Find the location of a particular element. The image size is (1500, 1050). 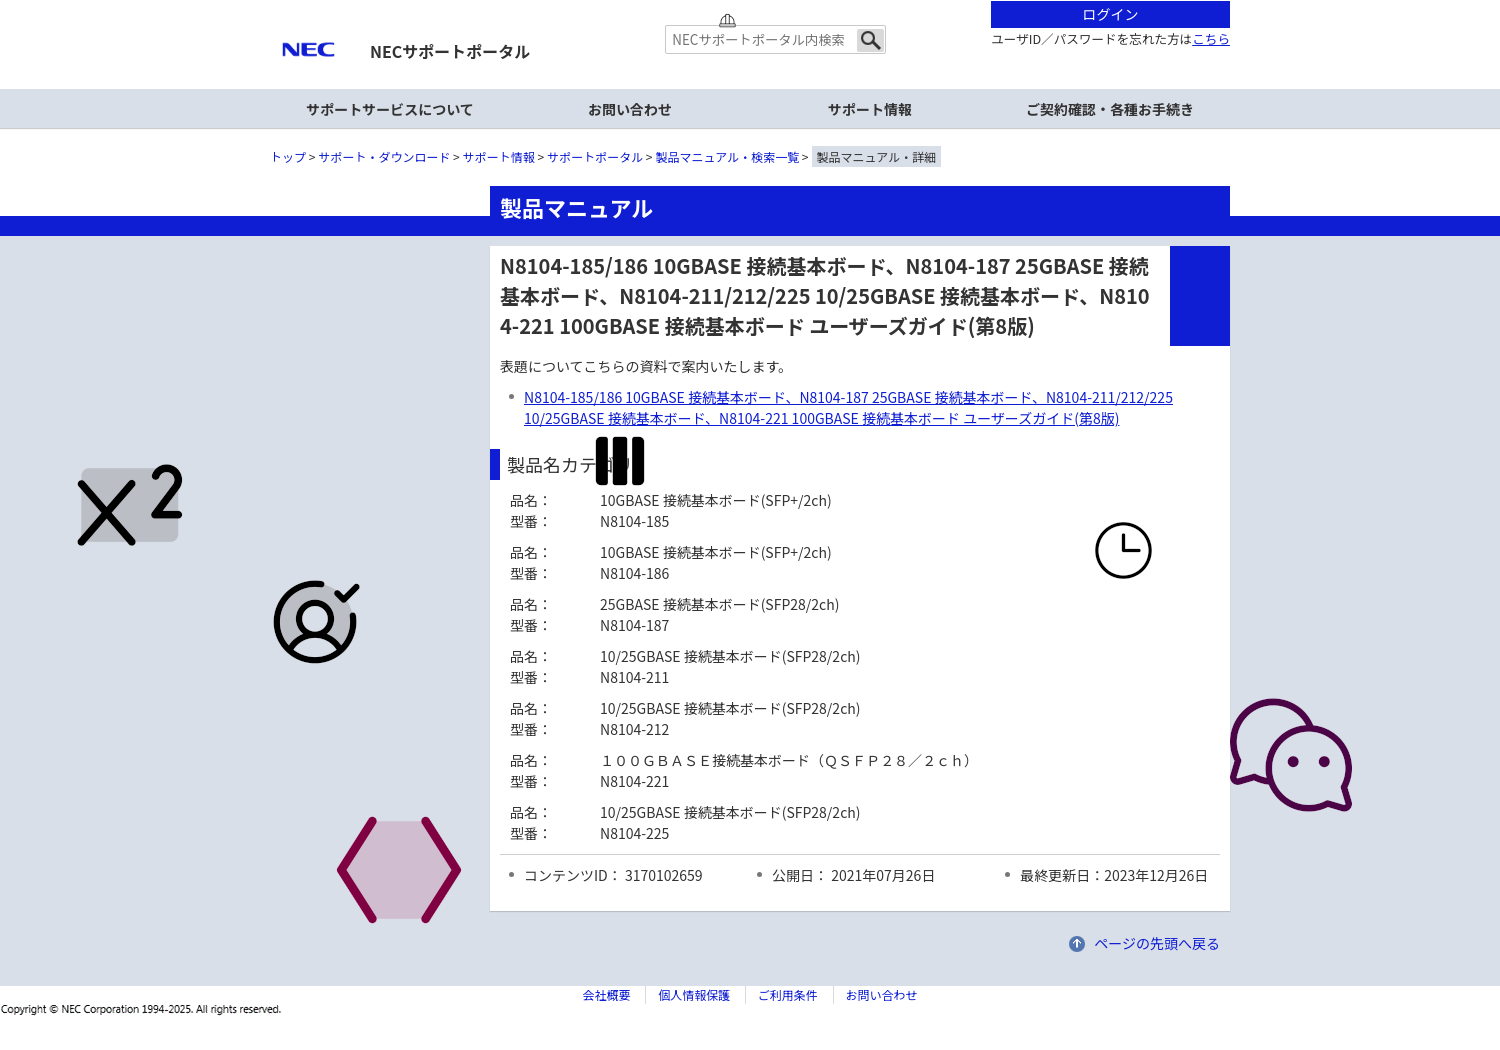

format text as superscript is located at coordinates (124, 507).